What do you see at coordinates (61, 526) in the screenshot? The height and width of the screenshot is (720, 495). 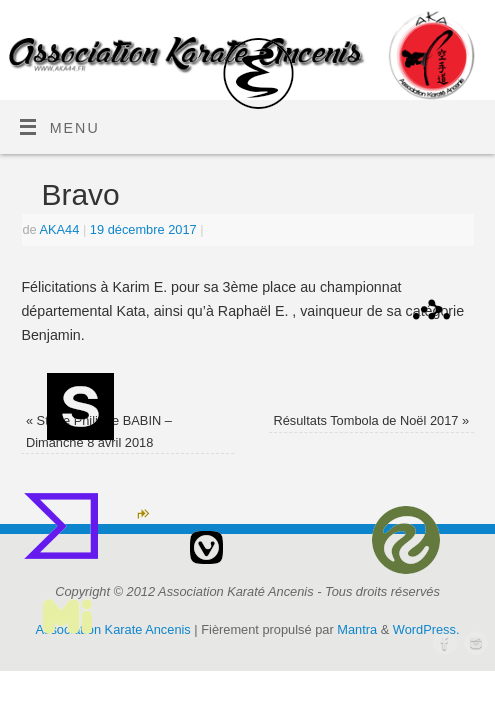 I see `open virustotal malware scanning service` at bounding box center [61, 526].